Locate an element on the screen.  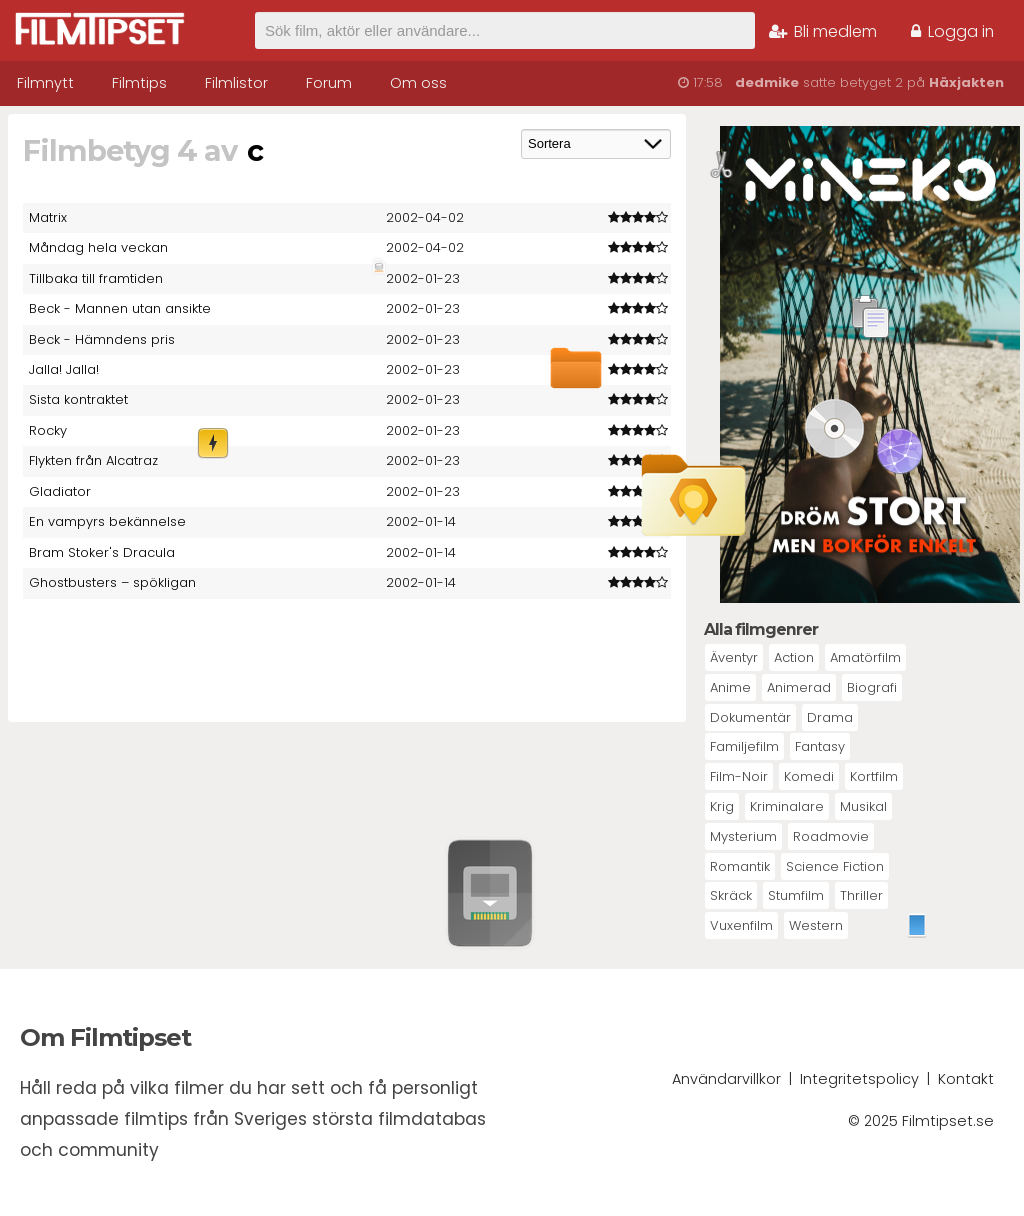
n64 game rom file is located at coordinates (490, 893).